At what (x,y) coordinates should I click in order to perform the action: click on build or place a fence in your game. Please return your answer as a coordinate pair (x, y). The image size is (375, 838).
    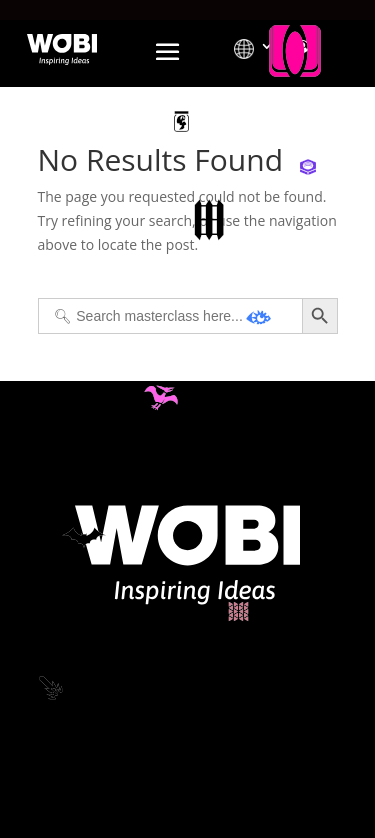
    Looking at the image, I should click on (209, 220).